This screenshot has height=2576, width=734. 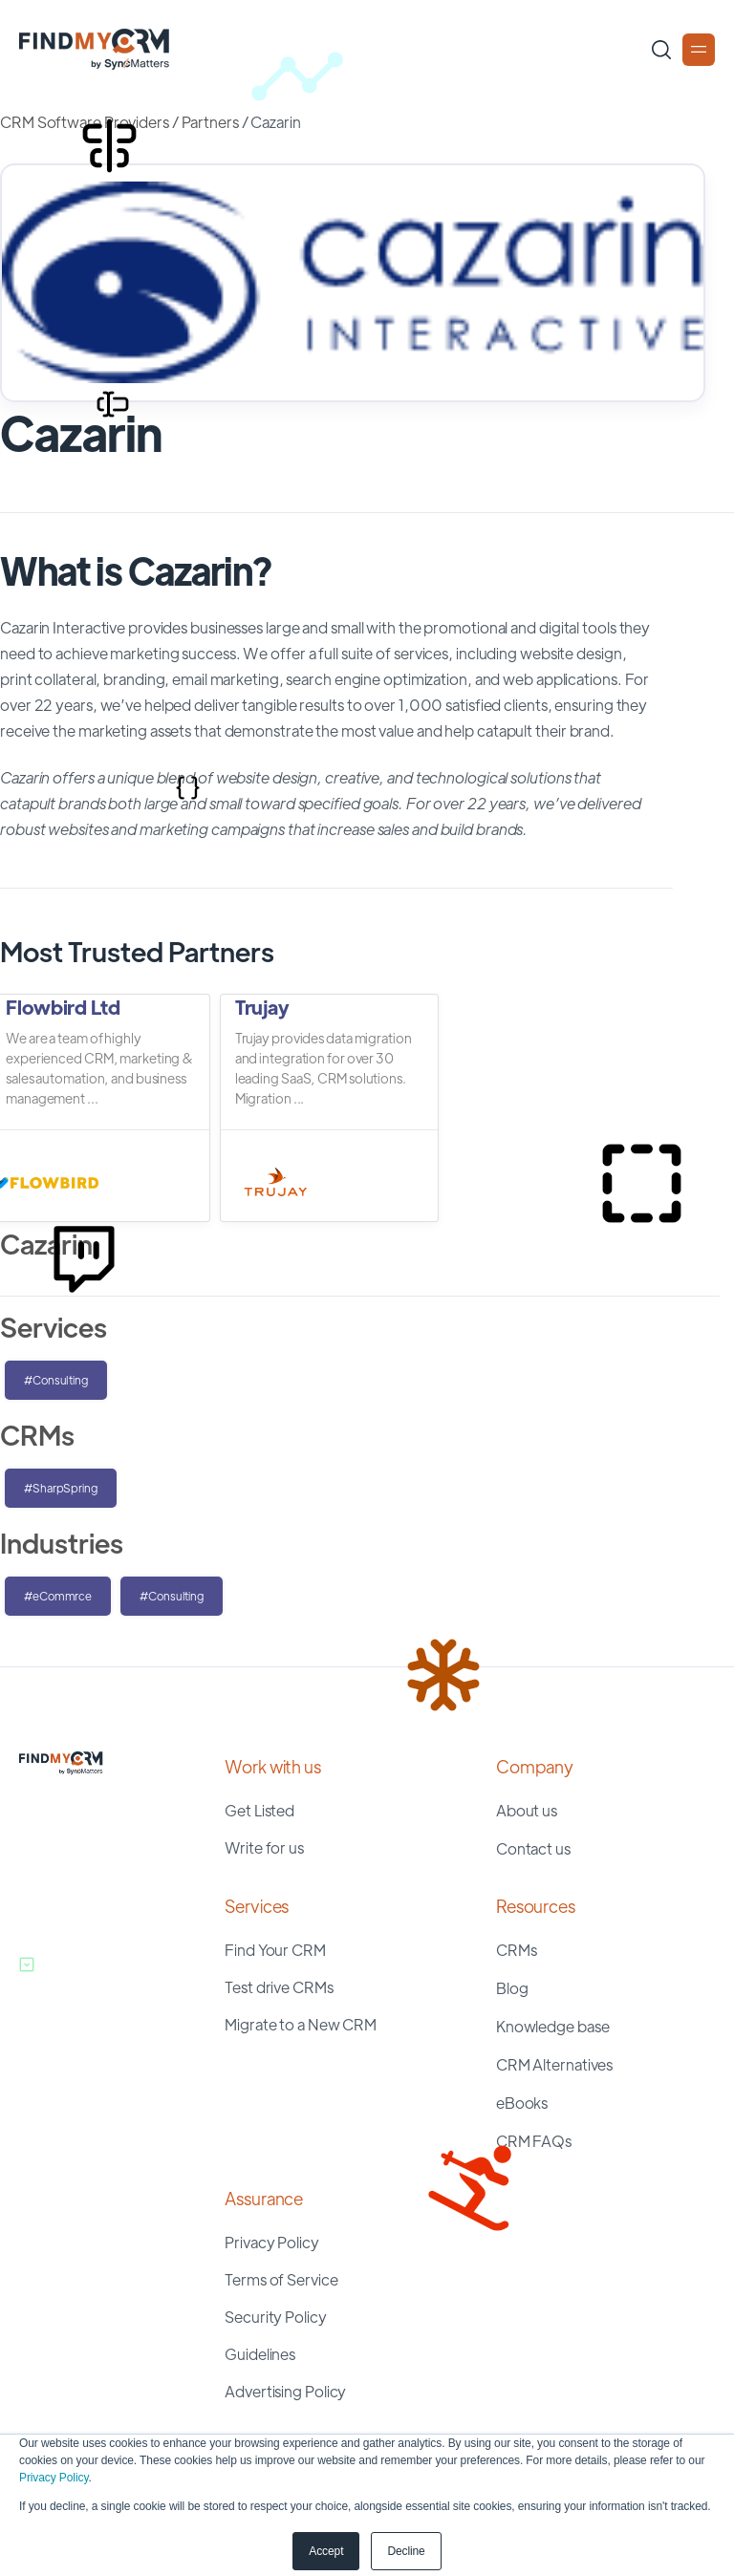 What do you see at coordinates (297, 76) in the screenshot?
I see `view analytics and statistics` at bounding box center [297, 76].